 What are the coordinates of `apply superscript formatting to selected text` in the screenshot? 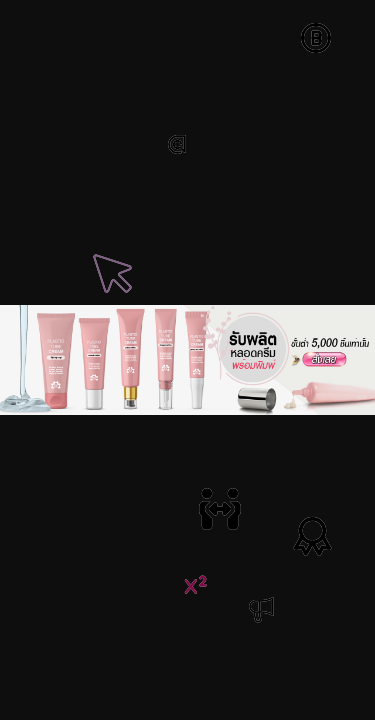 It's located at (194, 586).